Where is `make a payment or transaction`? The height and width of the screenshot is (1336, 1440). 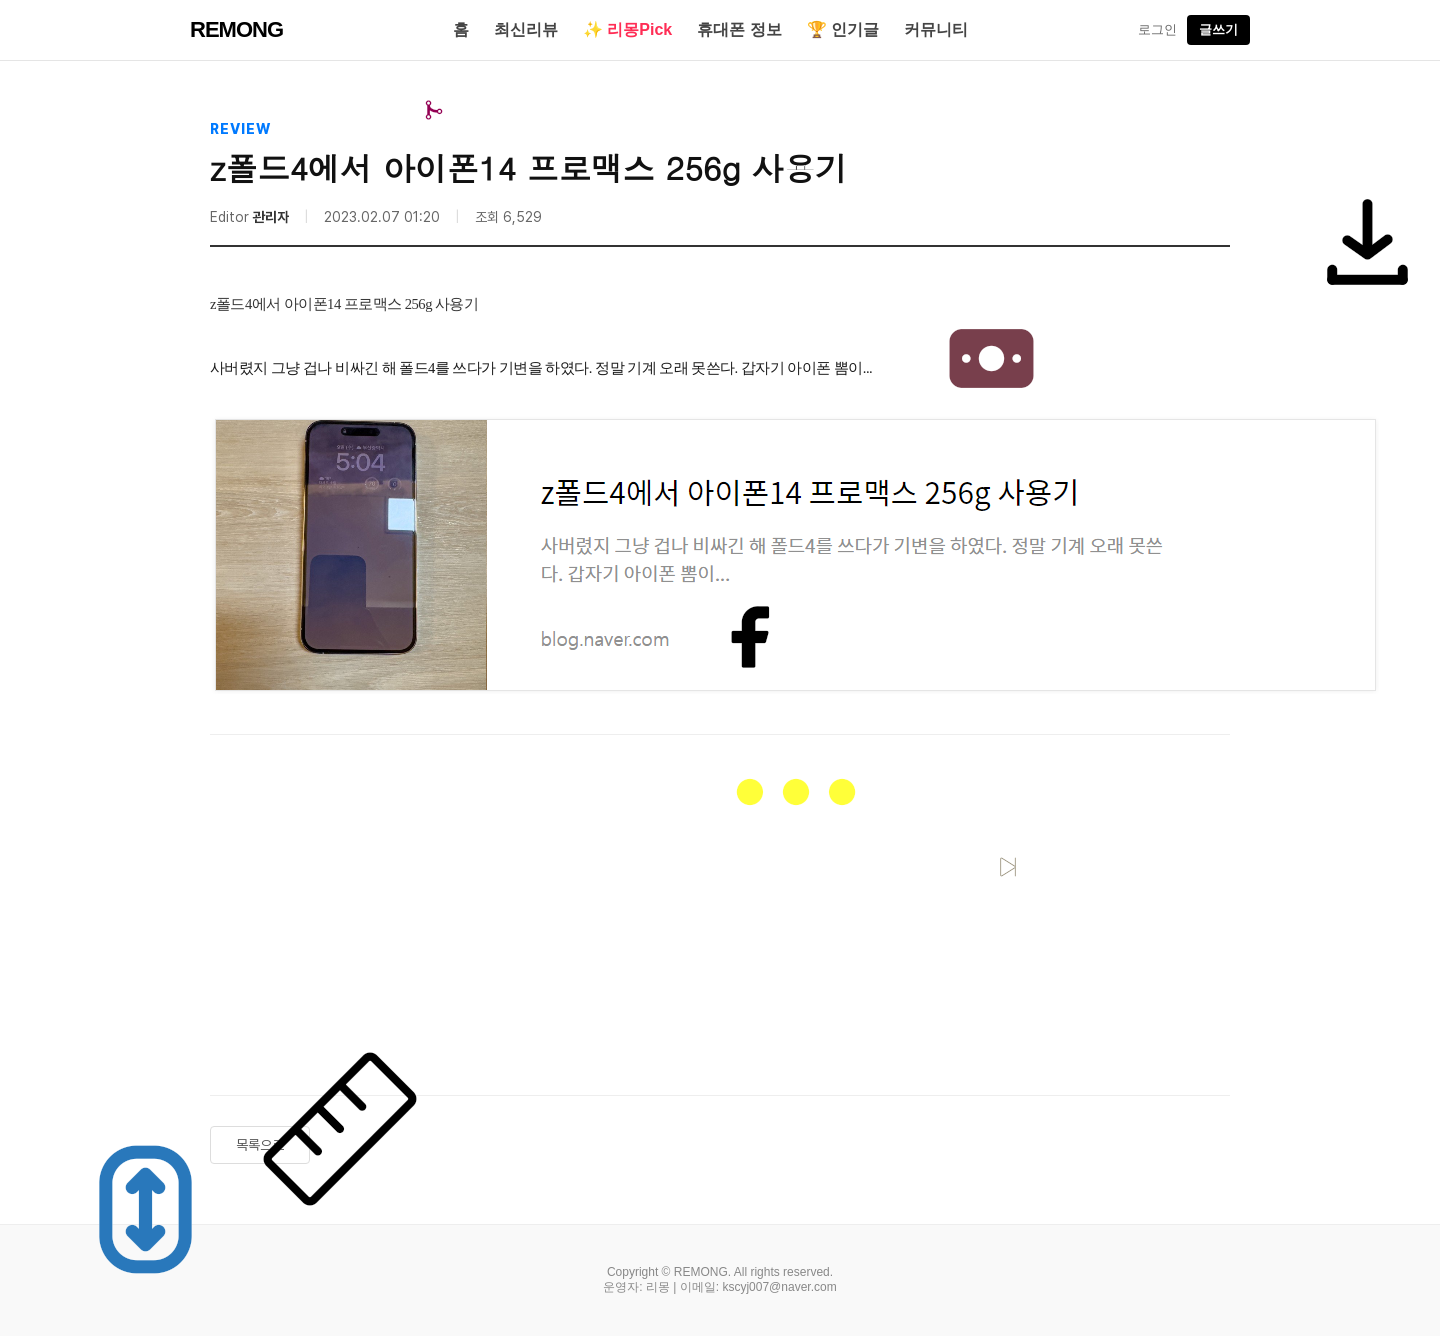 make a payment or transaction is located at coordinates (991, 358).